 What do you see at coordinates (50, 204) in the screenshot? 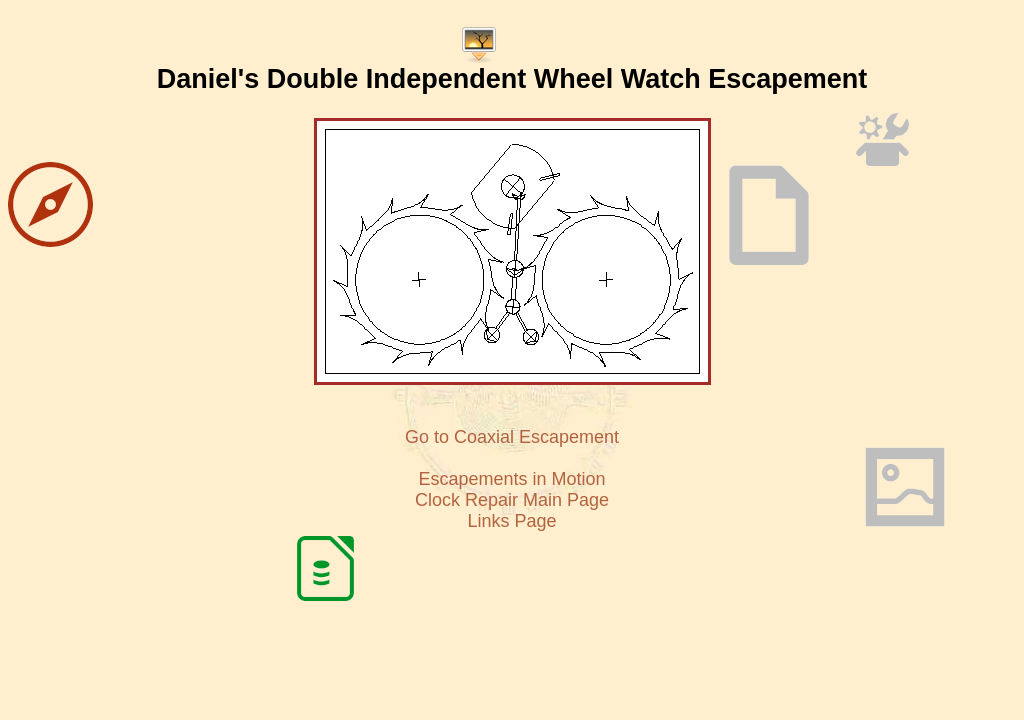
I see `open the default web browser` at bounding box center [50, 204].